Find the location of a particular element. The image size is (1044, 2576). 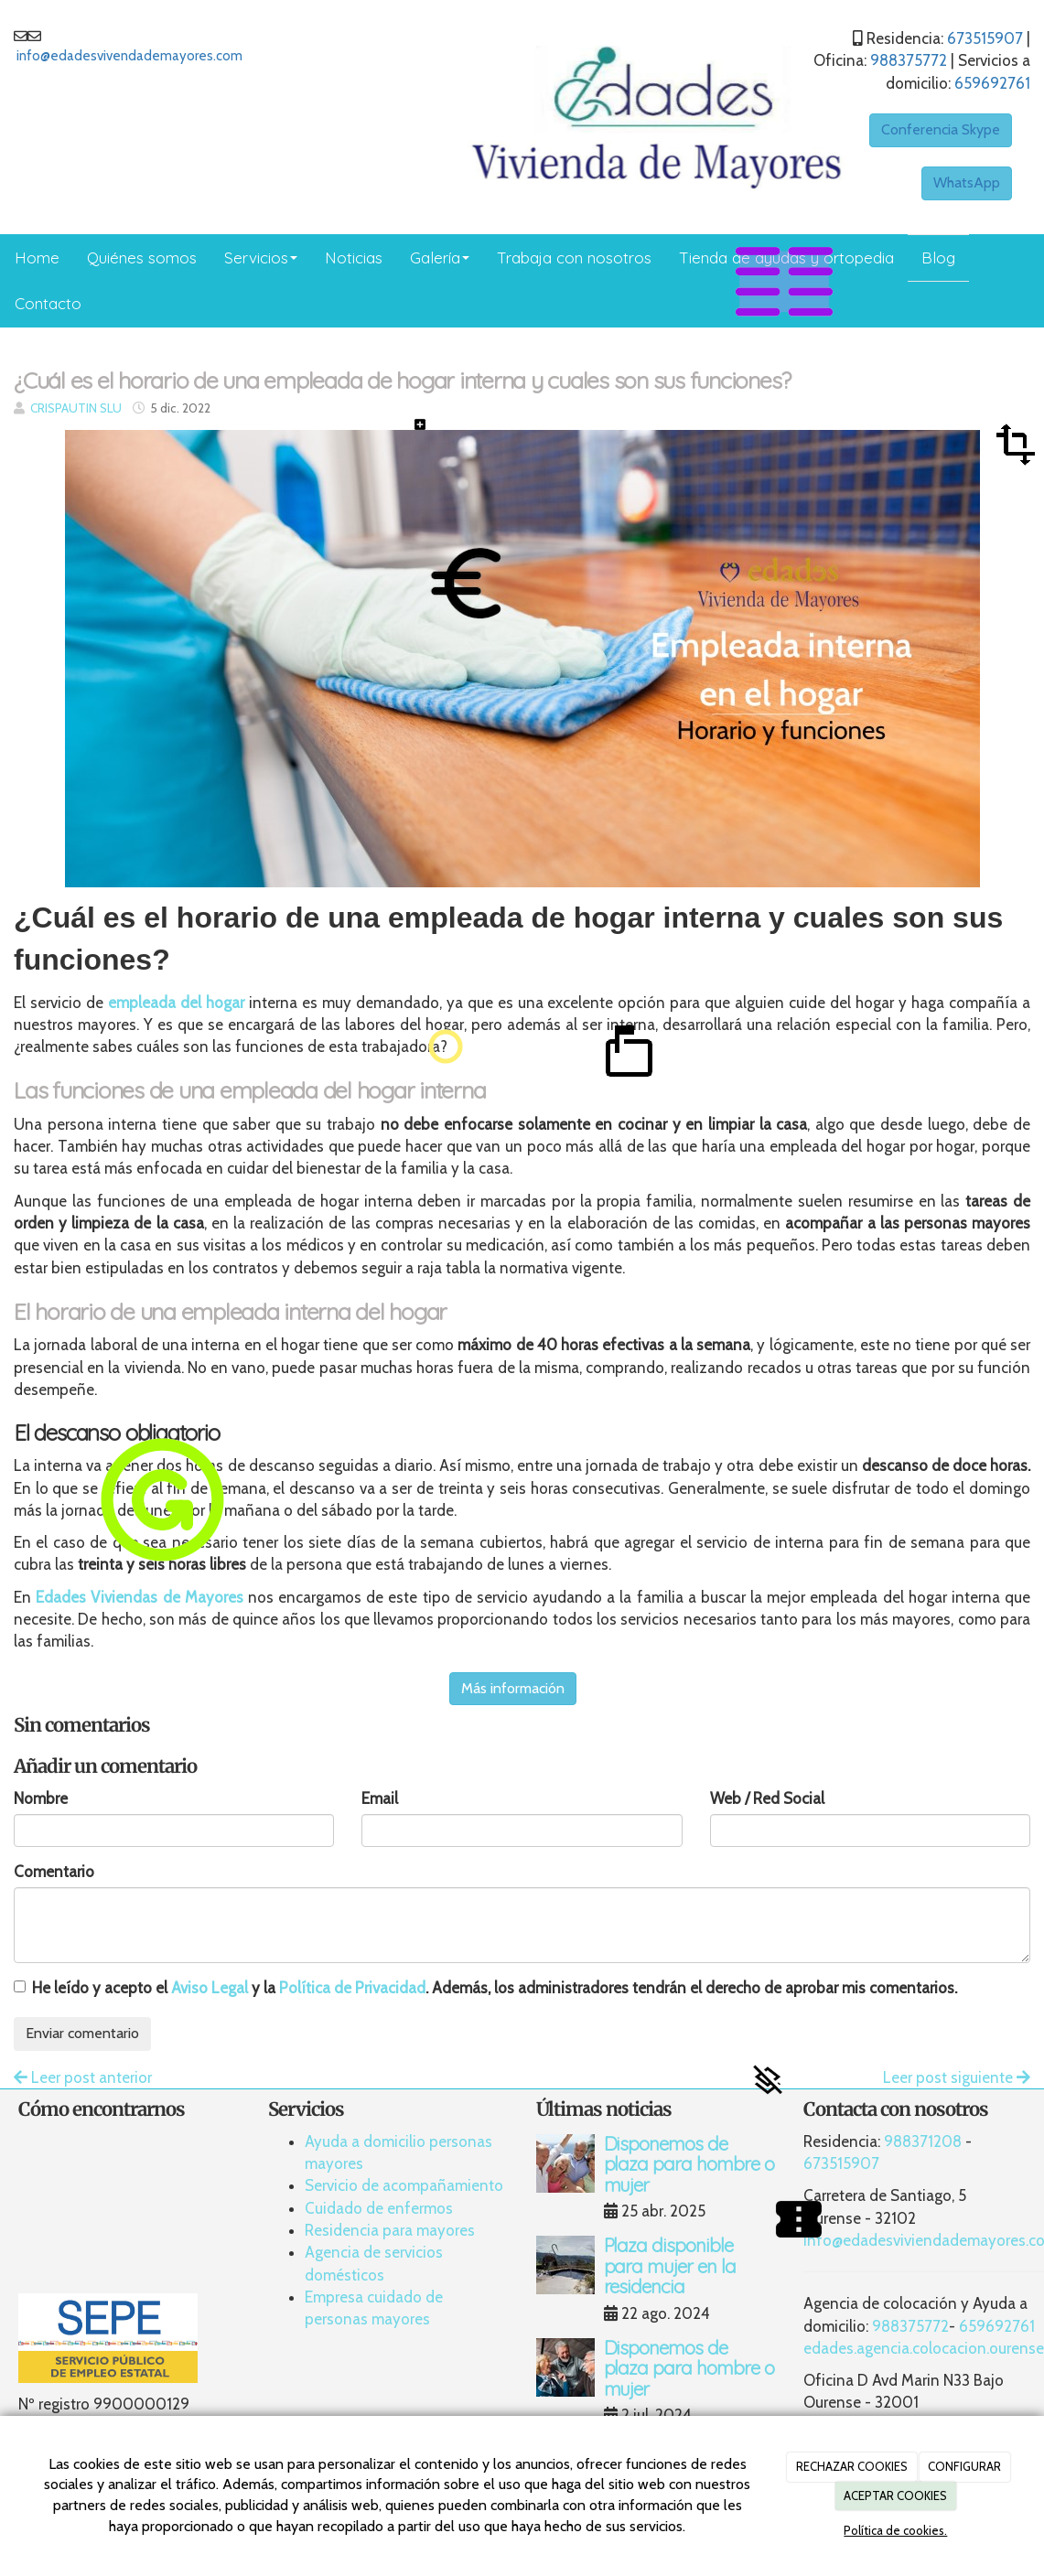

view your tickets or passes is located at coordinates (799, 2219).